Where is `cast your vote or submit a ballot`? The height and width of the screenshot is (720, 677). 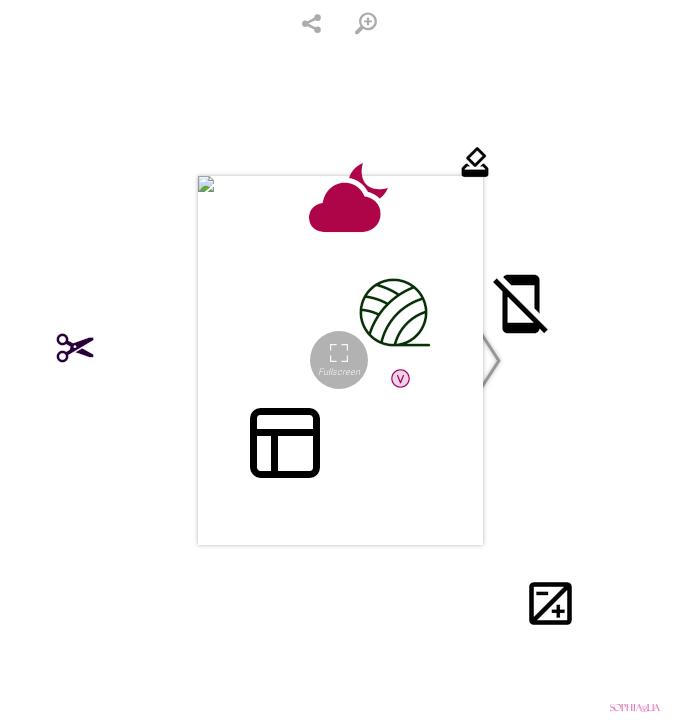 cast your vote or submit a ballot is located at coordinates (475, 162).